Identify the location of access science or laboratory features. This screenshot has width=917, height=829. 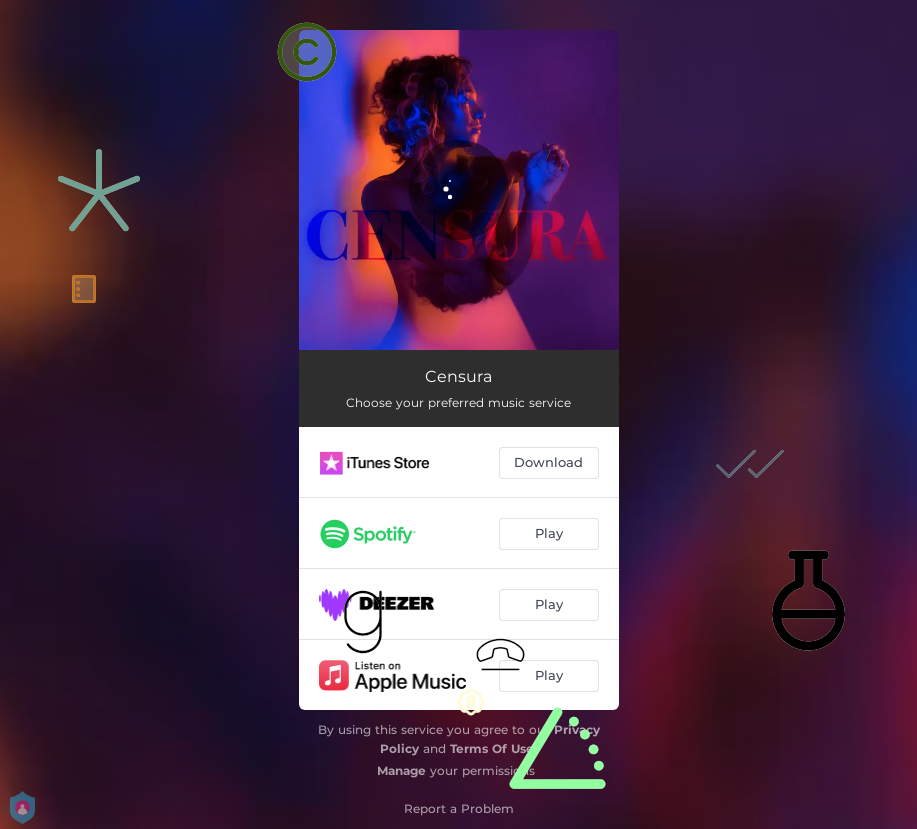
(808, 600).